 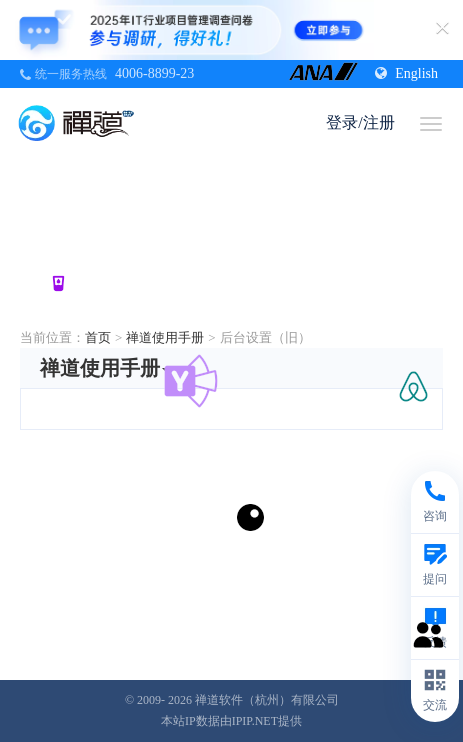 I want to click on open Yammer enterprise social network, so click(x=191, y=381).